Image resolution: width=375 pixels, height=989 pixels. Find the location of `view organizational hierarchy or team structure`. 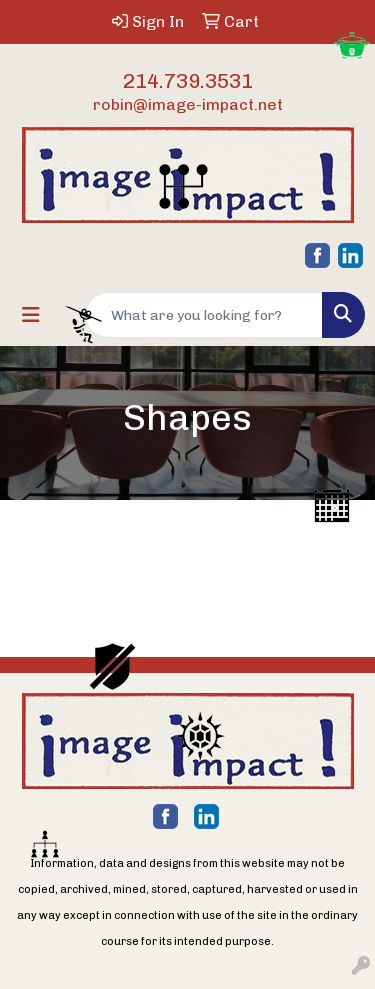

view organizational hierarchy or team structure is located at coordinates (45, 844).